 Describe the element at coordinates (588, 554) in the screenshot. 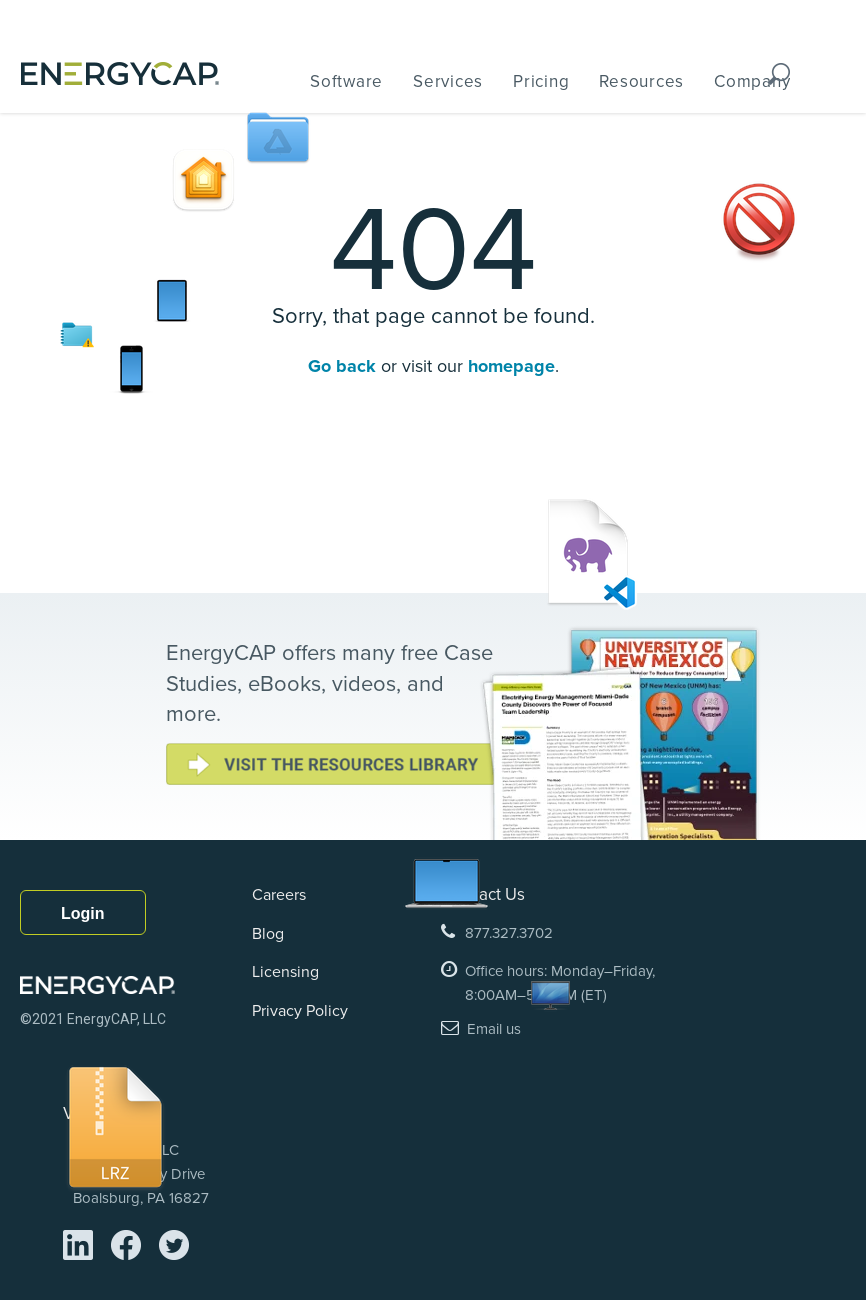

I see `open a PHP file in Visual Studio Code` at that location.